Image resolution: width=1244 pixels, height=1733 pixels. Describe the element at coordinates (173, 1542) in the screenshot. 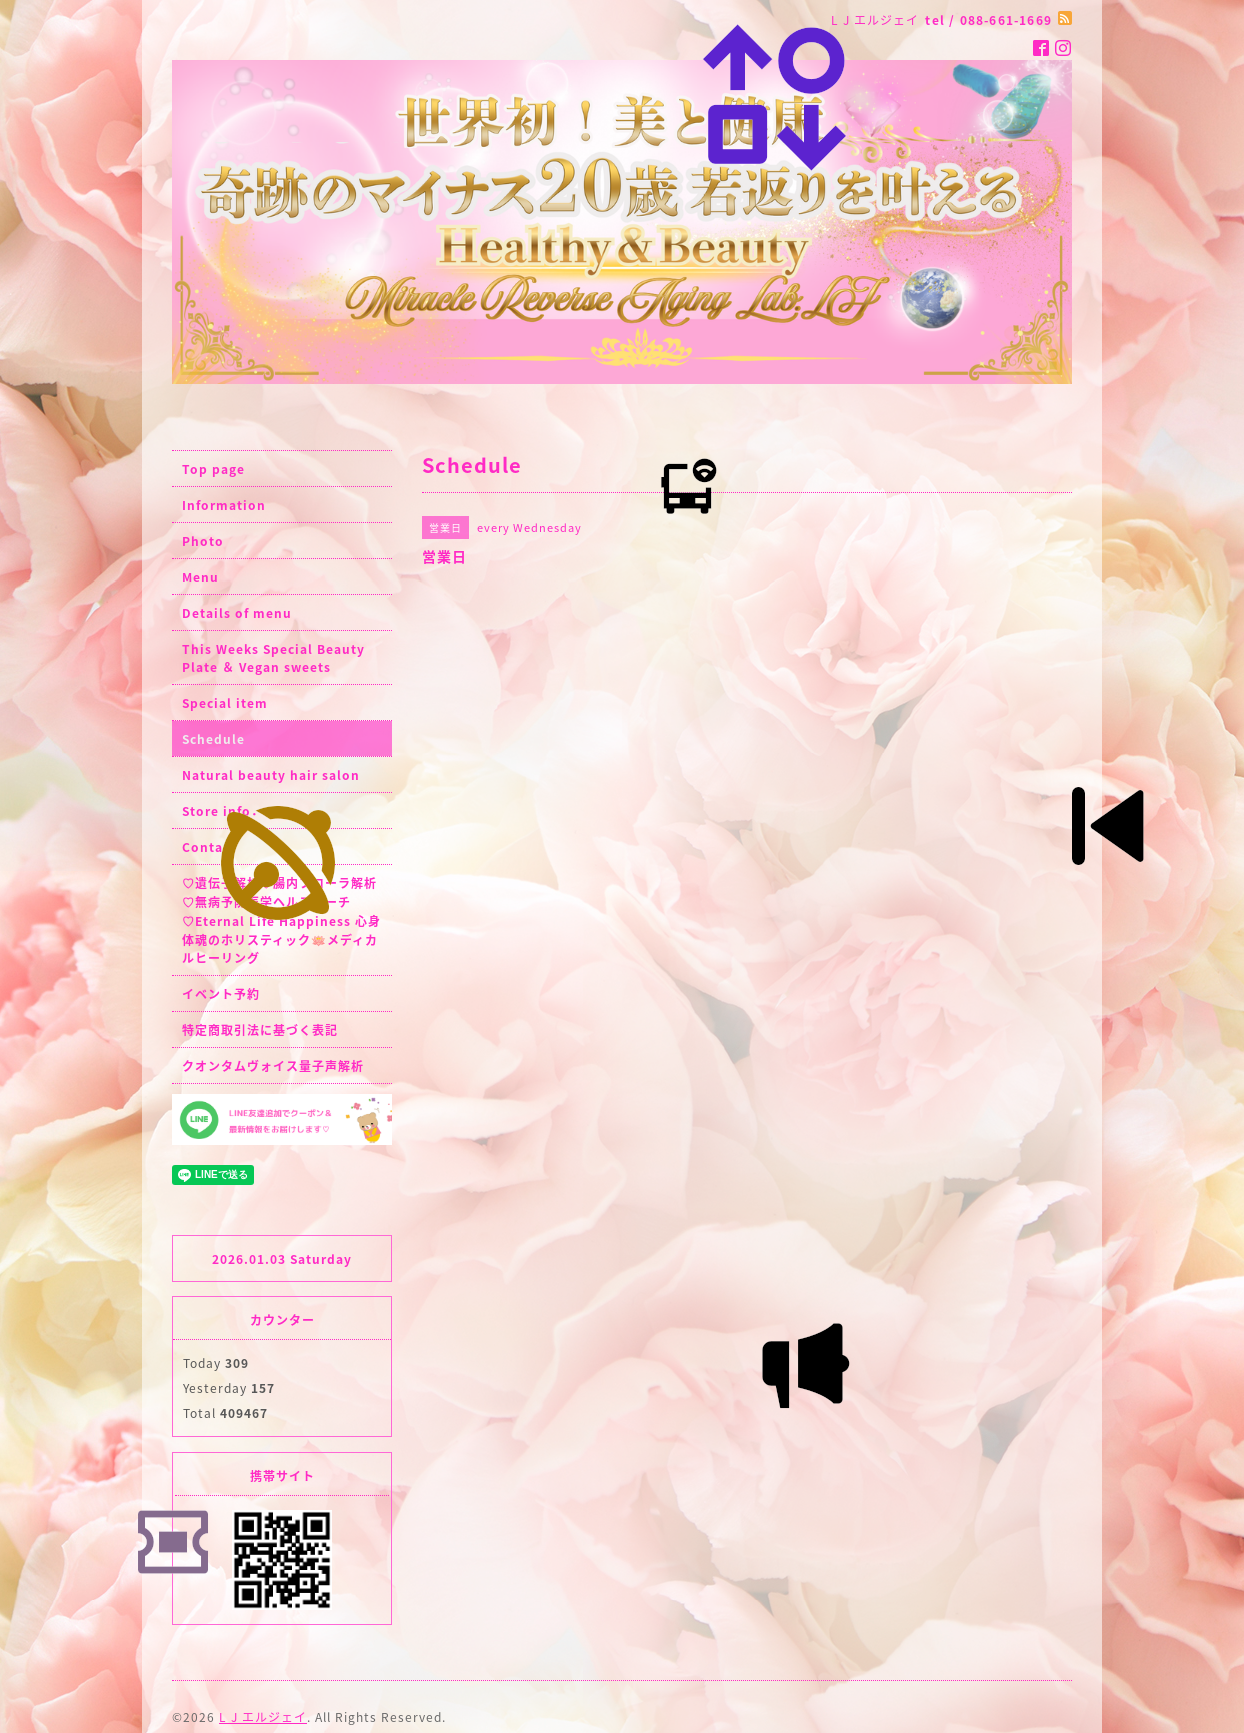

I see `view your tickets or passes` at that location.